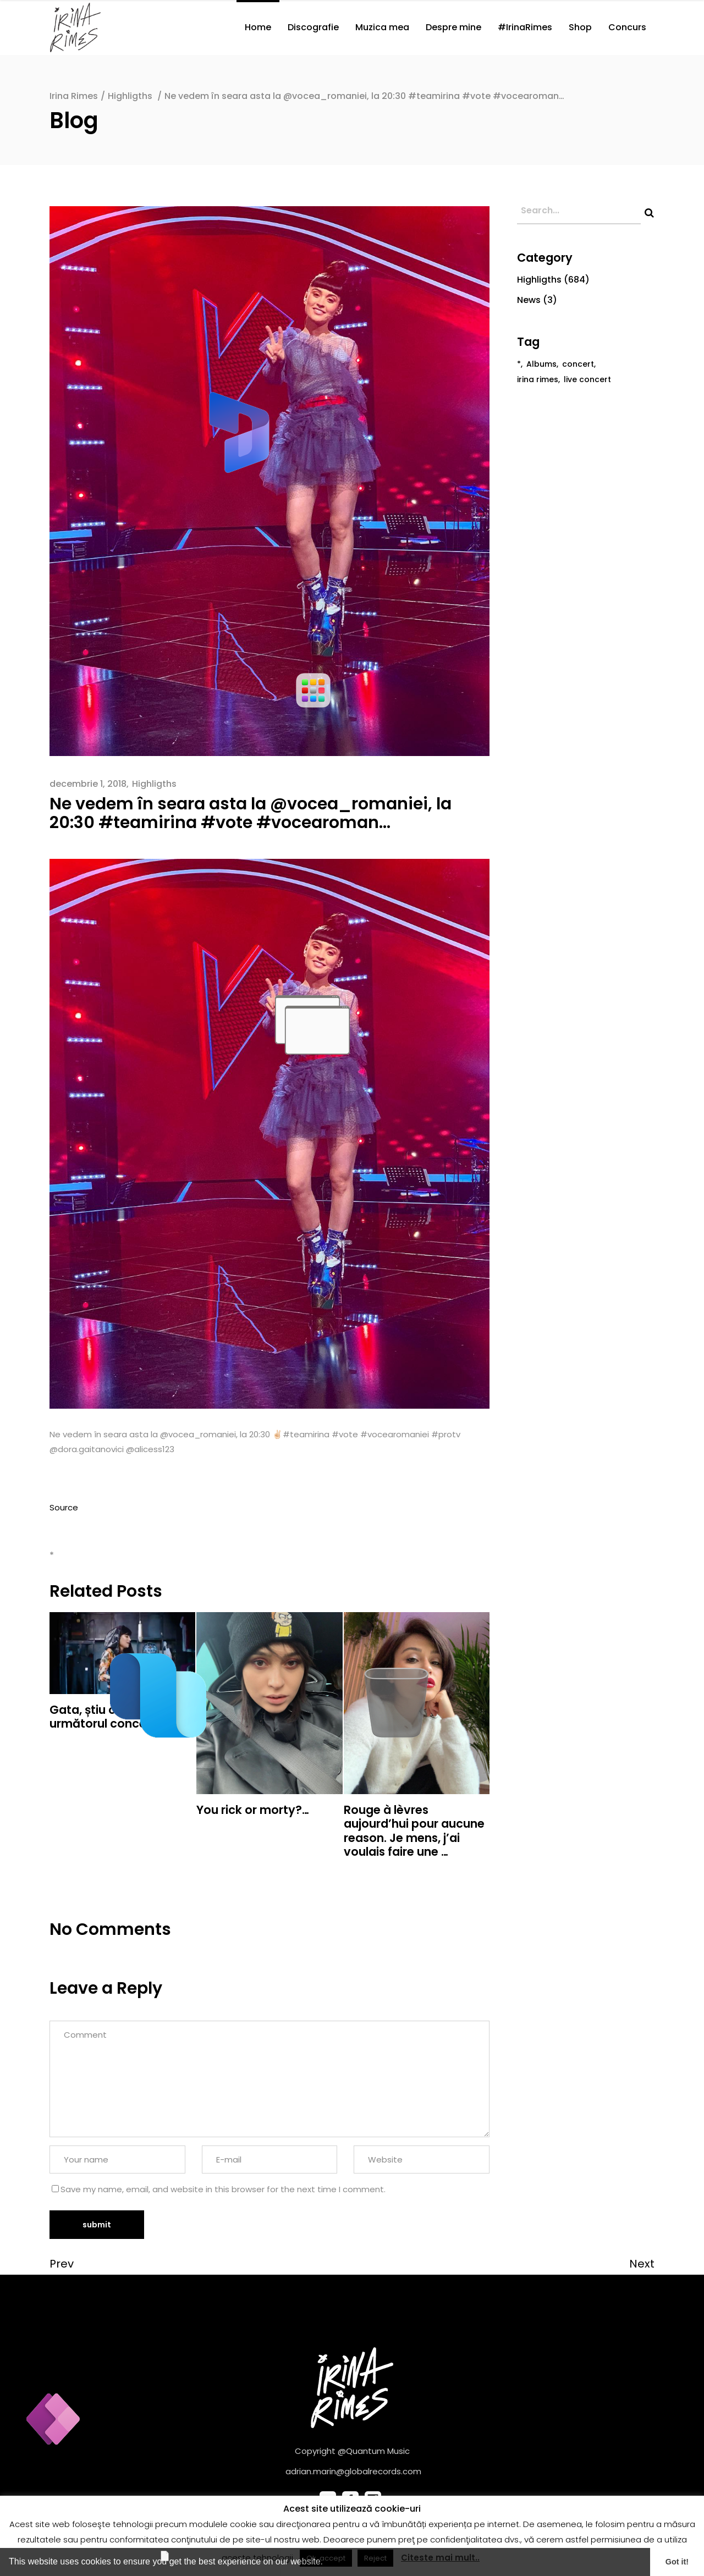 Image resolution: width=704 pixels, height=2576 pixels. What do you see at coordinates (158, 1695) in the screenshot?
I see `open the supply chain management app` at bounding box center [158, 1695].